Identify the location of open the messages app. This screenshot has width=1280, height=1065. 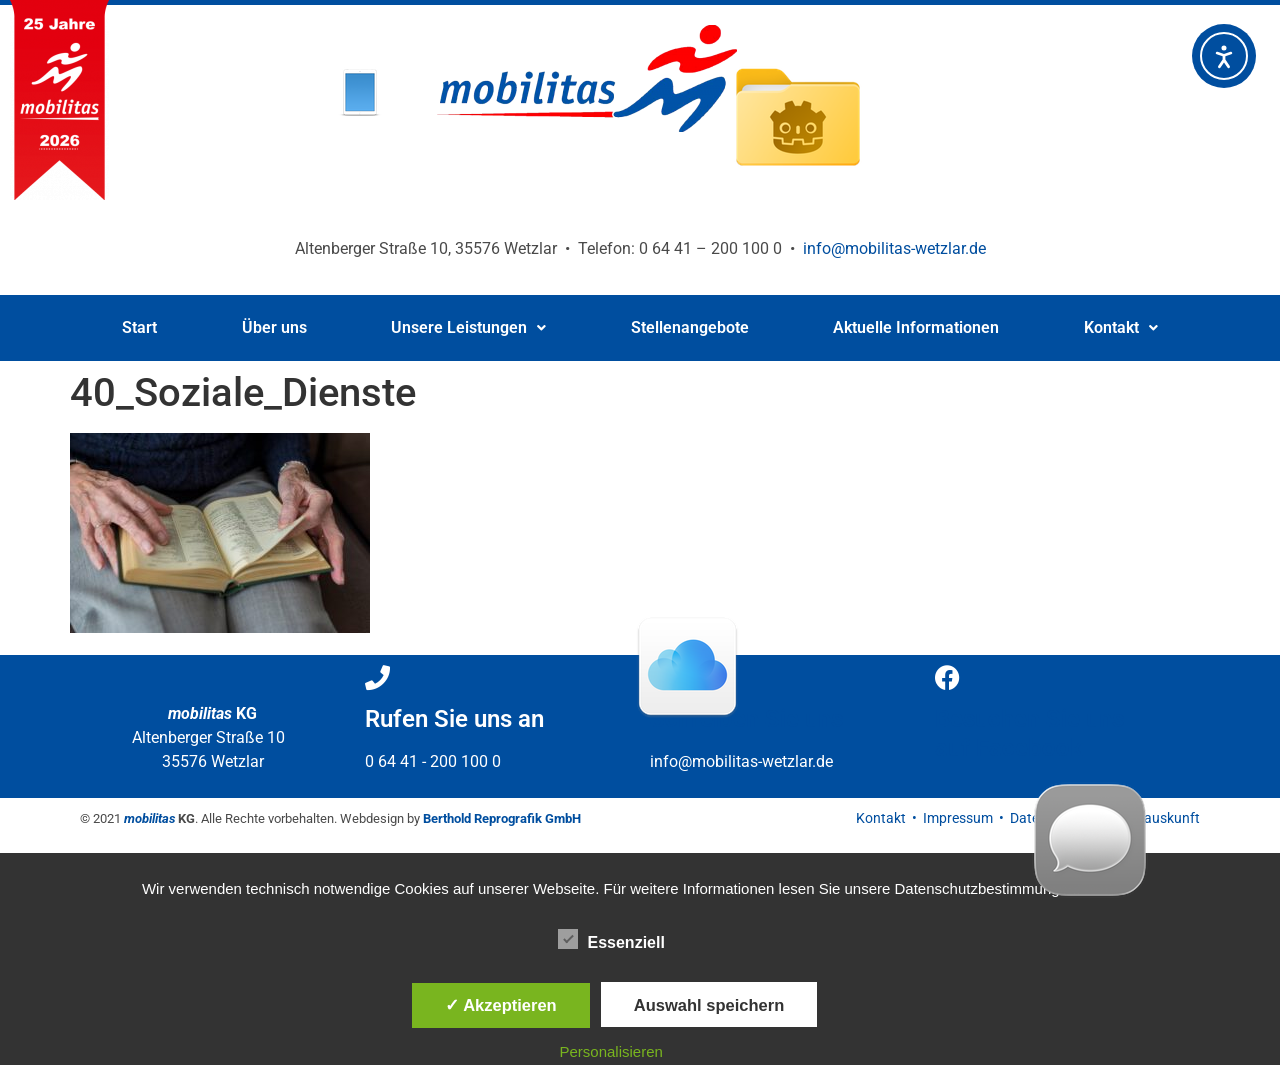
(1090, 840).